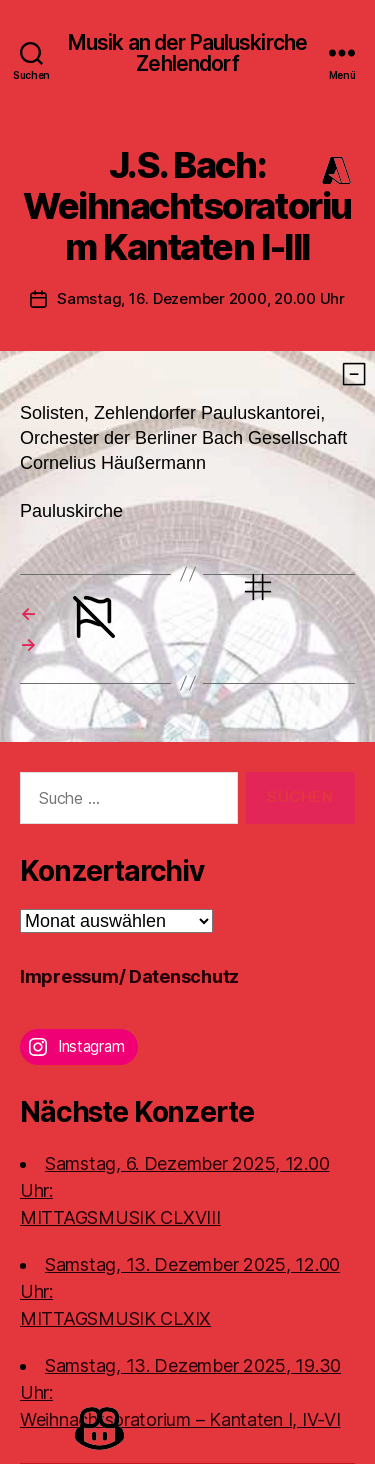 This screenshot has width=375, height=1464. I want to click on indicates a numeric variable or constant in code, so click(258, 587).